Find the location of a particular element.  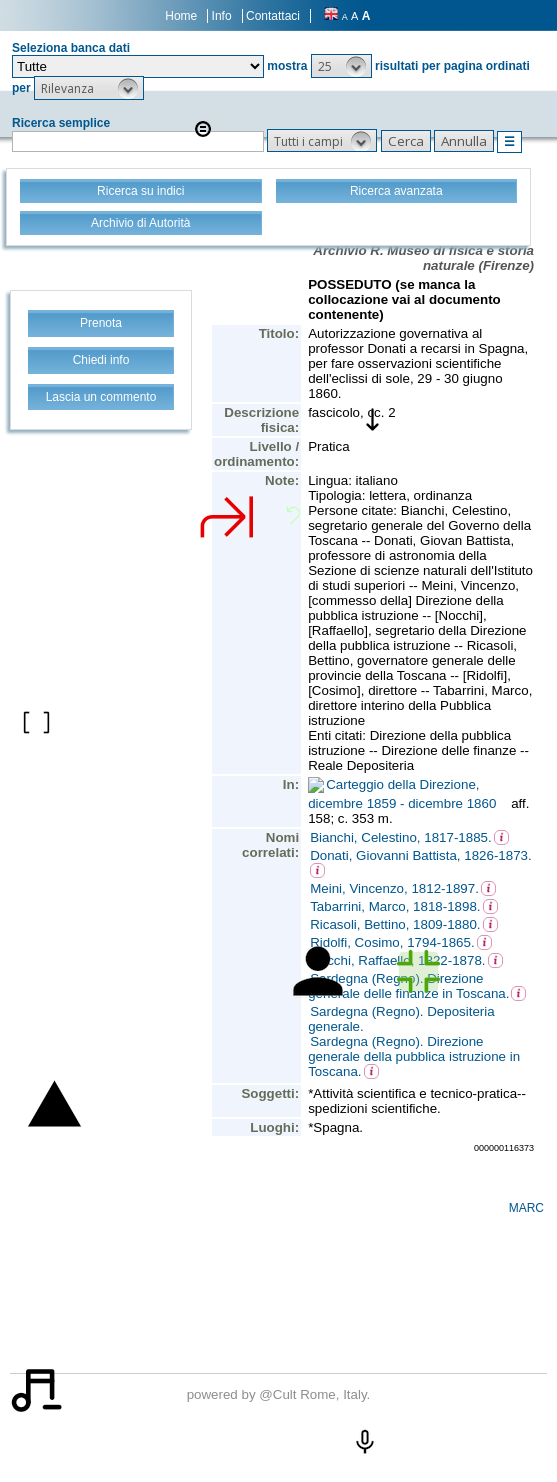

view your profile is located at coordinates (318, 971).